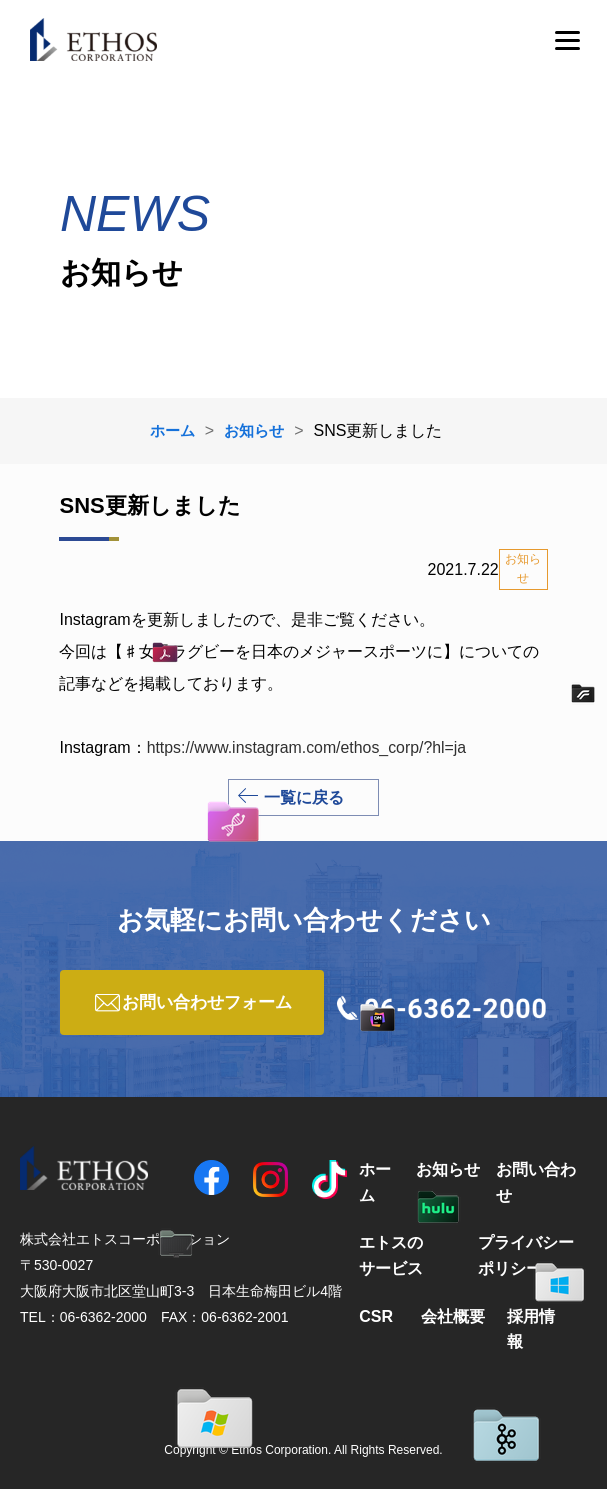 This screenshot has width=607, height=1490. Describe the element at coordinates (438, 1208) in the screenshot. I see `folder containing Hulu app data or downloads` at that location.